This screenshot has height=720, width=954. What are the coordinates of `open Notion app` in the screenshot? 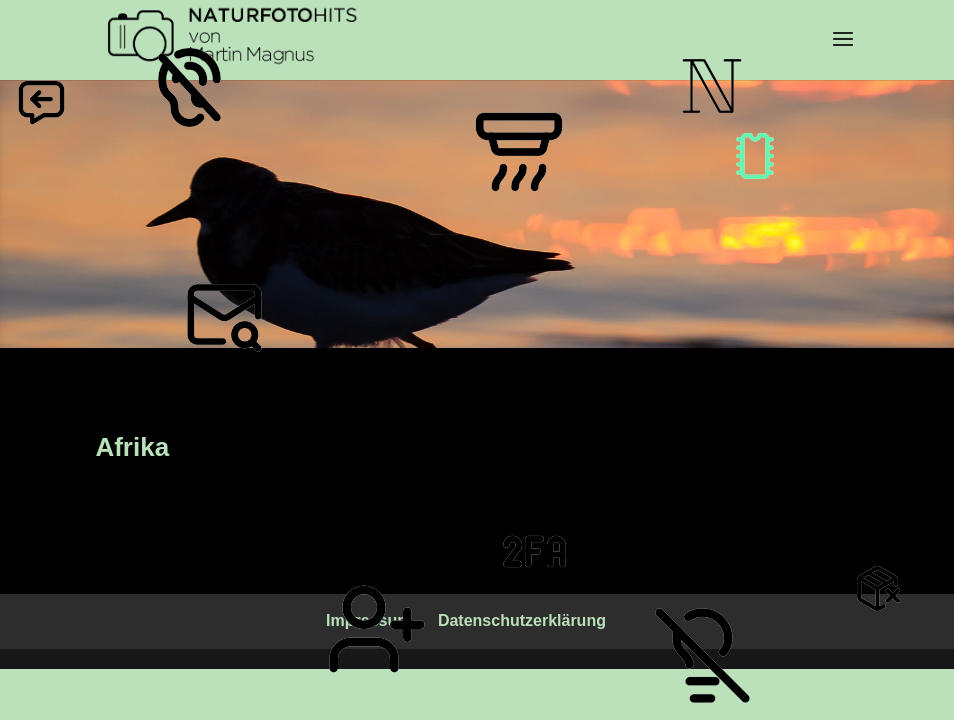 It's located at (712, 86).